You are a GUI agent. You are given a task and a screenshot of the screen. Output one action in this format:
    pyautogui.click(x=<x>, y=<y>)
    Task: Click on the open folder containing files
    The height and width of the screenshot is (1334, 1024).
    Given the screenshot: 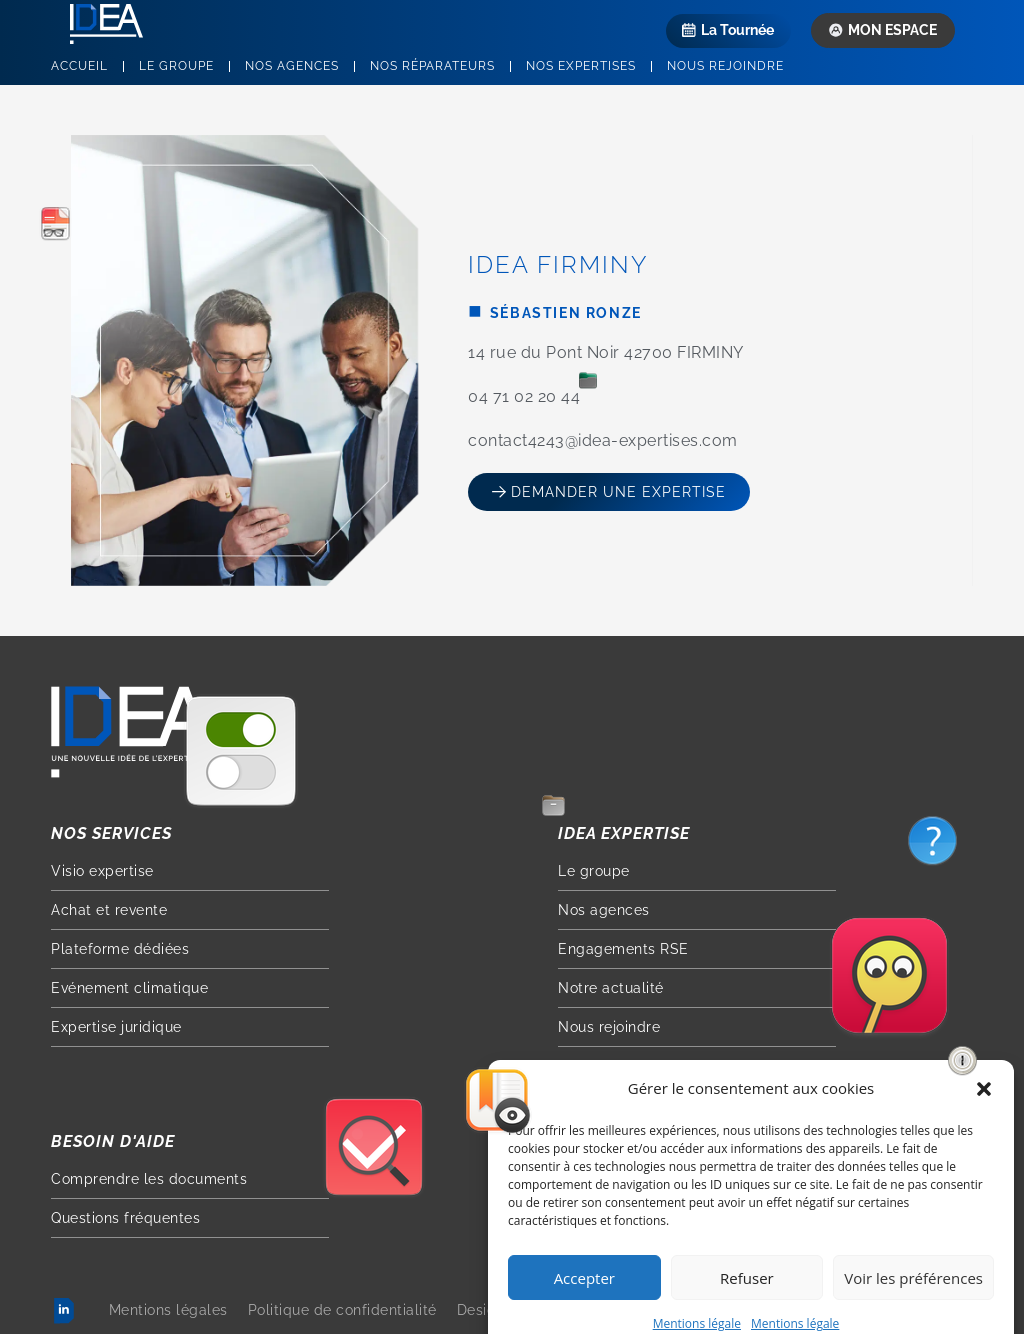 What is the action you would take?
    pyautogui.click(x=588, y=380)
    